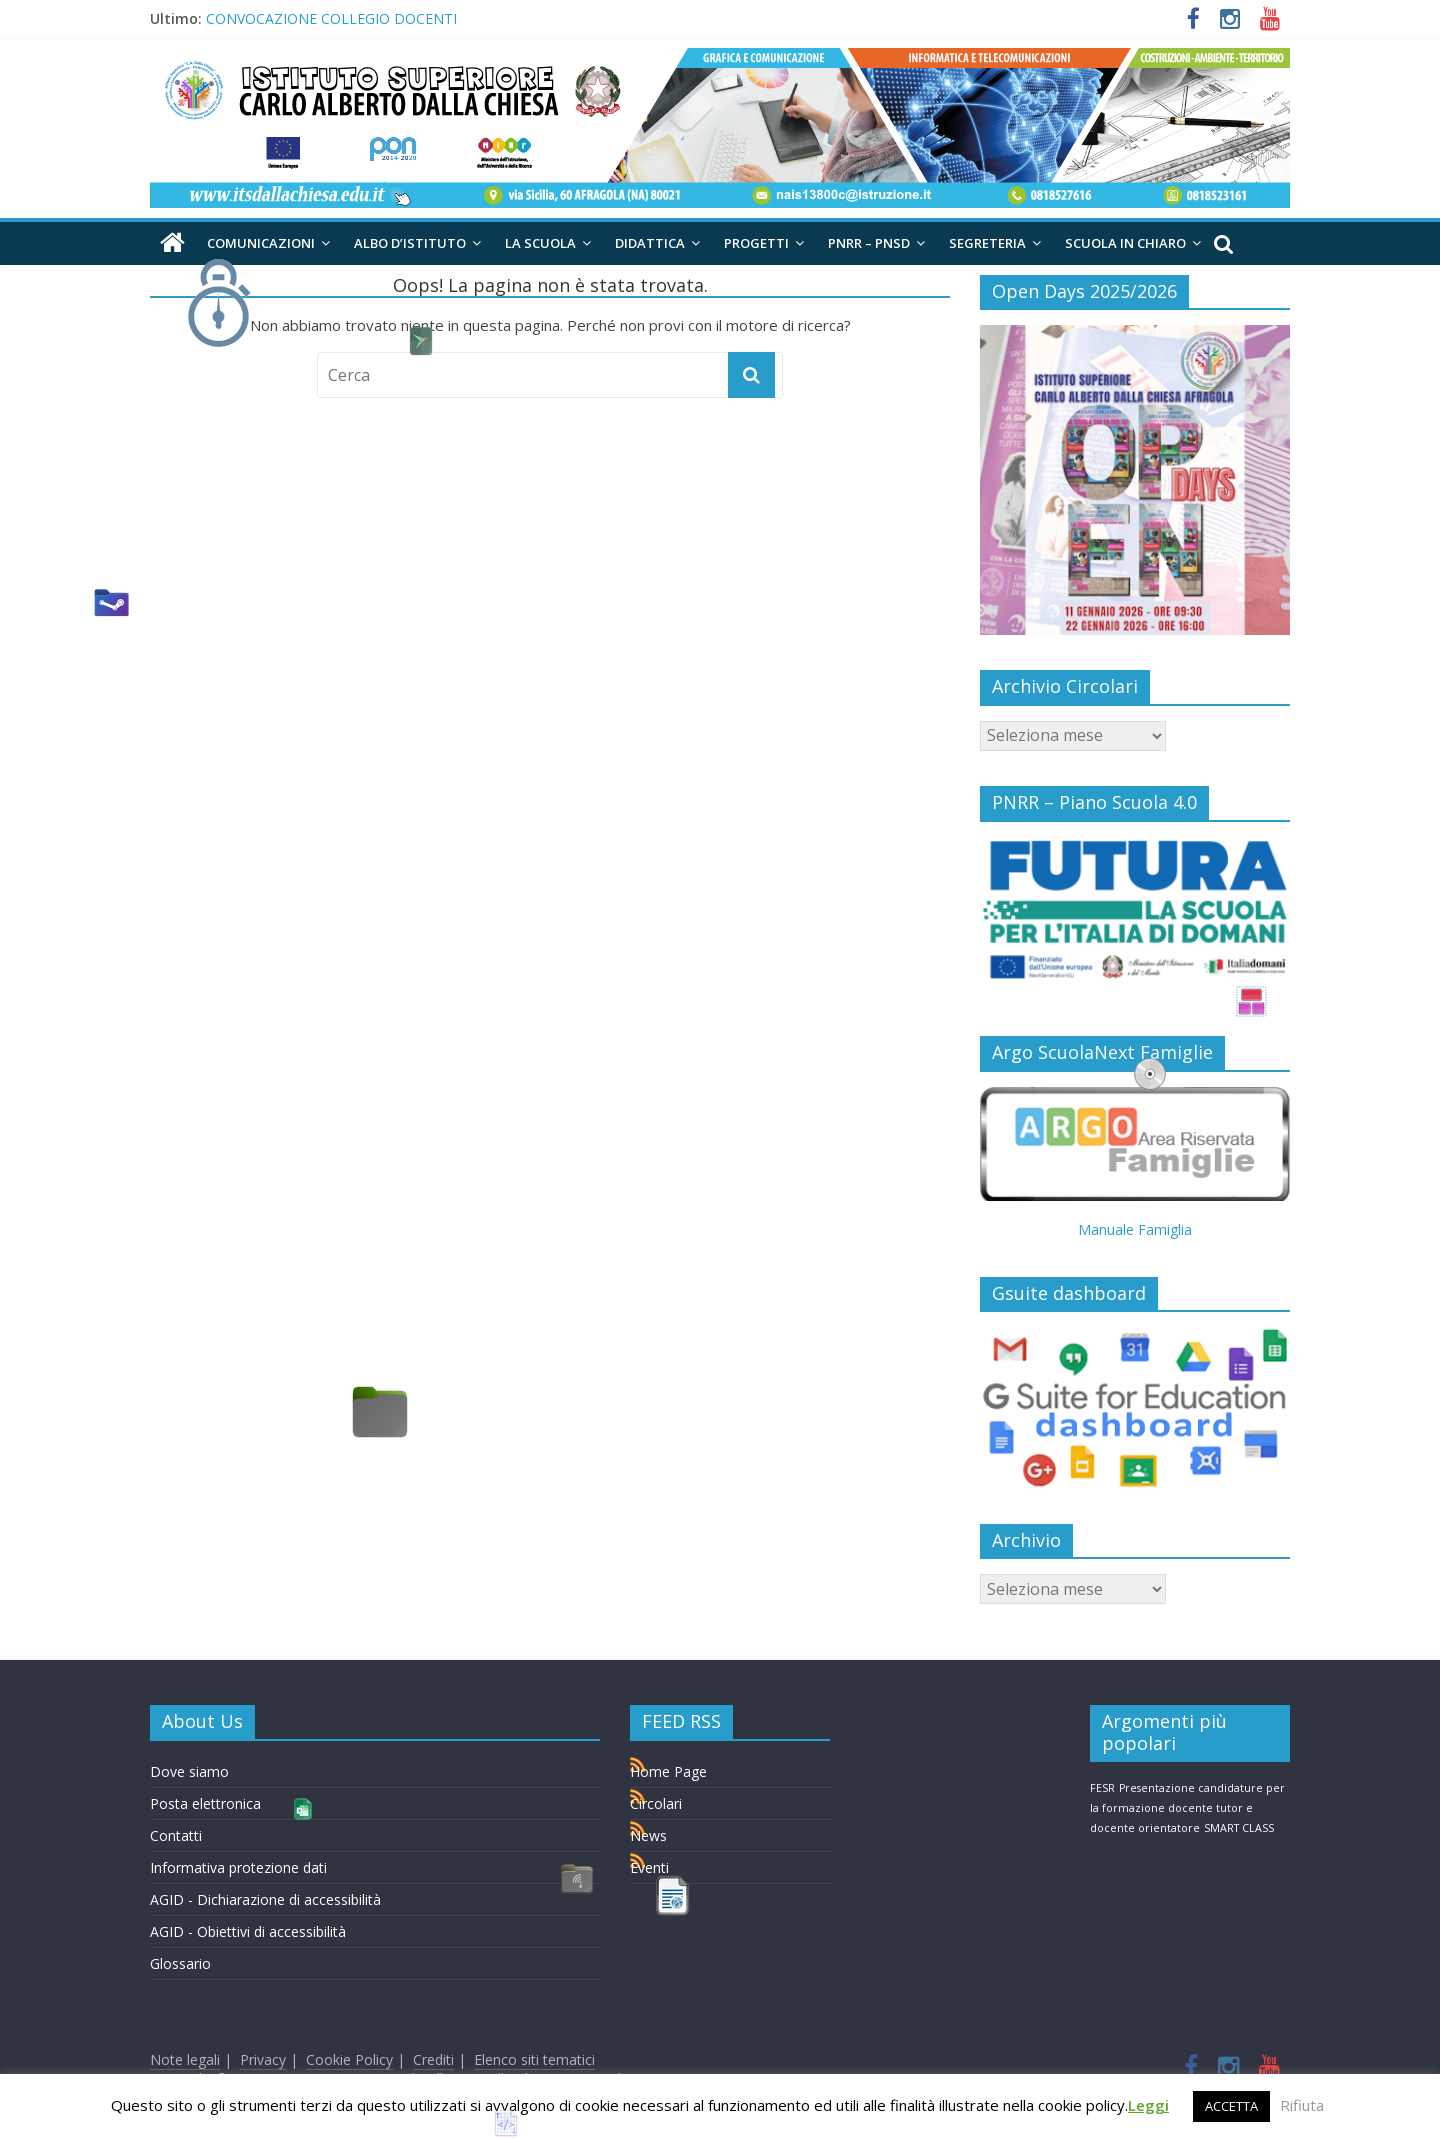  What do you see at coordinates (1251, 1001) in the screenshot?
I see `select all items in the current view` at bounding box center [1251, 1001].